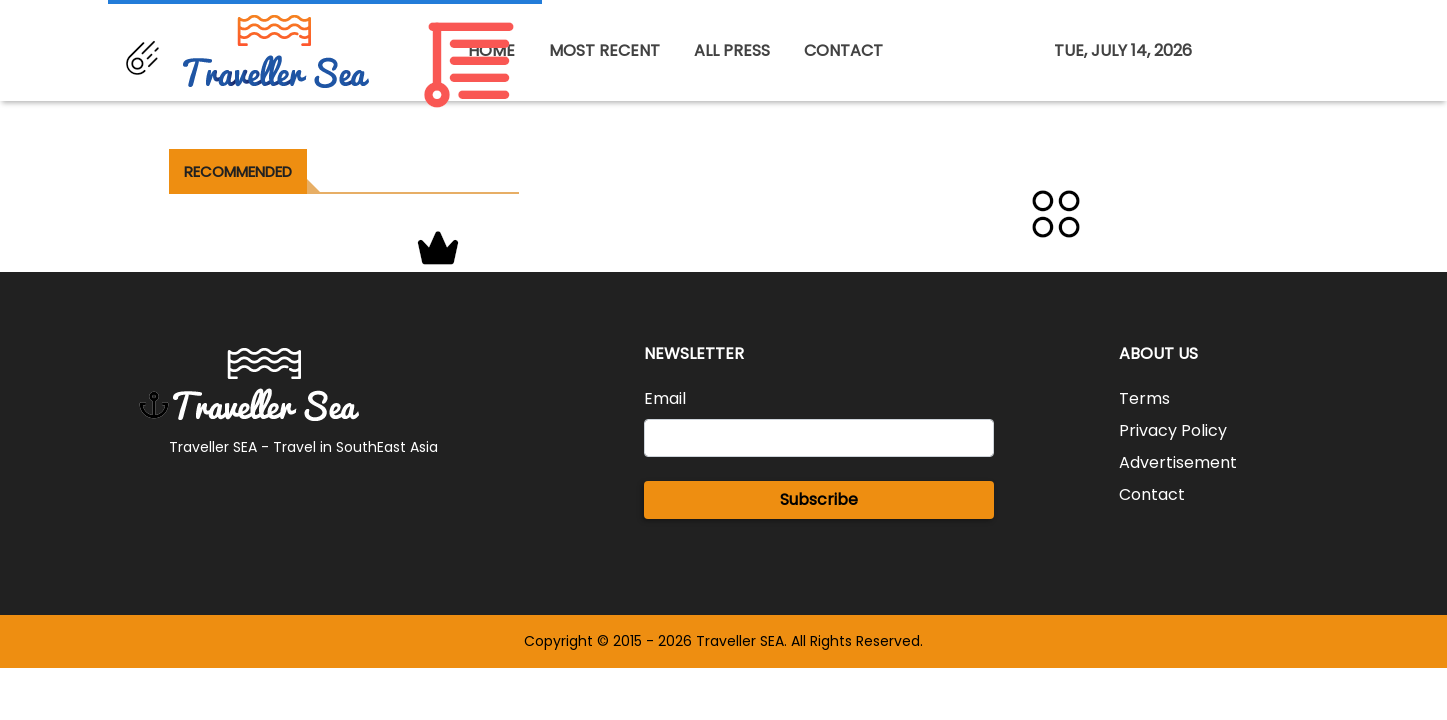 This screenshot has width=1447, height=720. What do you see at coordinates (438, 250) in the screenshot?
I see `indicates premium or VIP membership status` at bounding box center [438, 250].